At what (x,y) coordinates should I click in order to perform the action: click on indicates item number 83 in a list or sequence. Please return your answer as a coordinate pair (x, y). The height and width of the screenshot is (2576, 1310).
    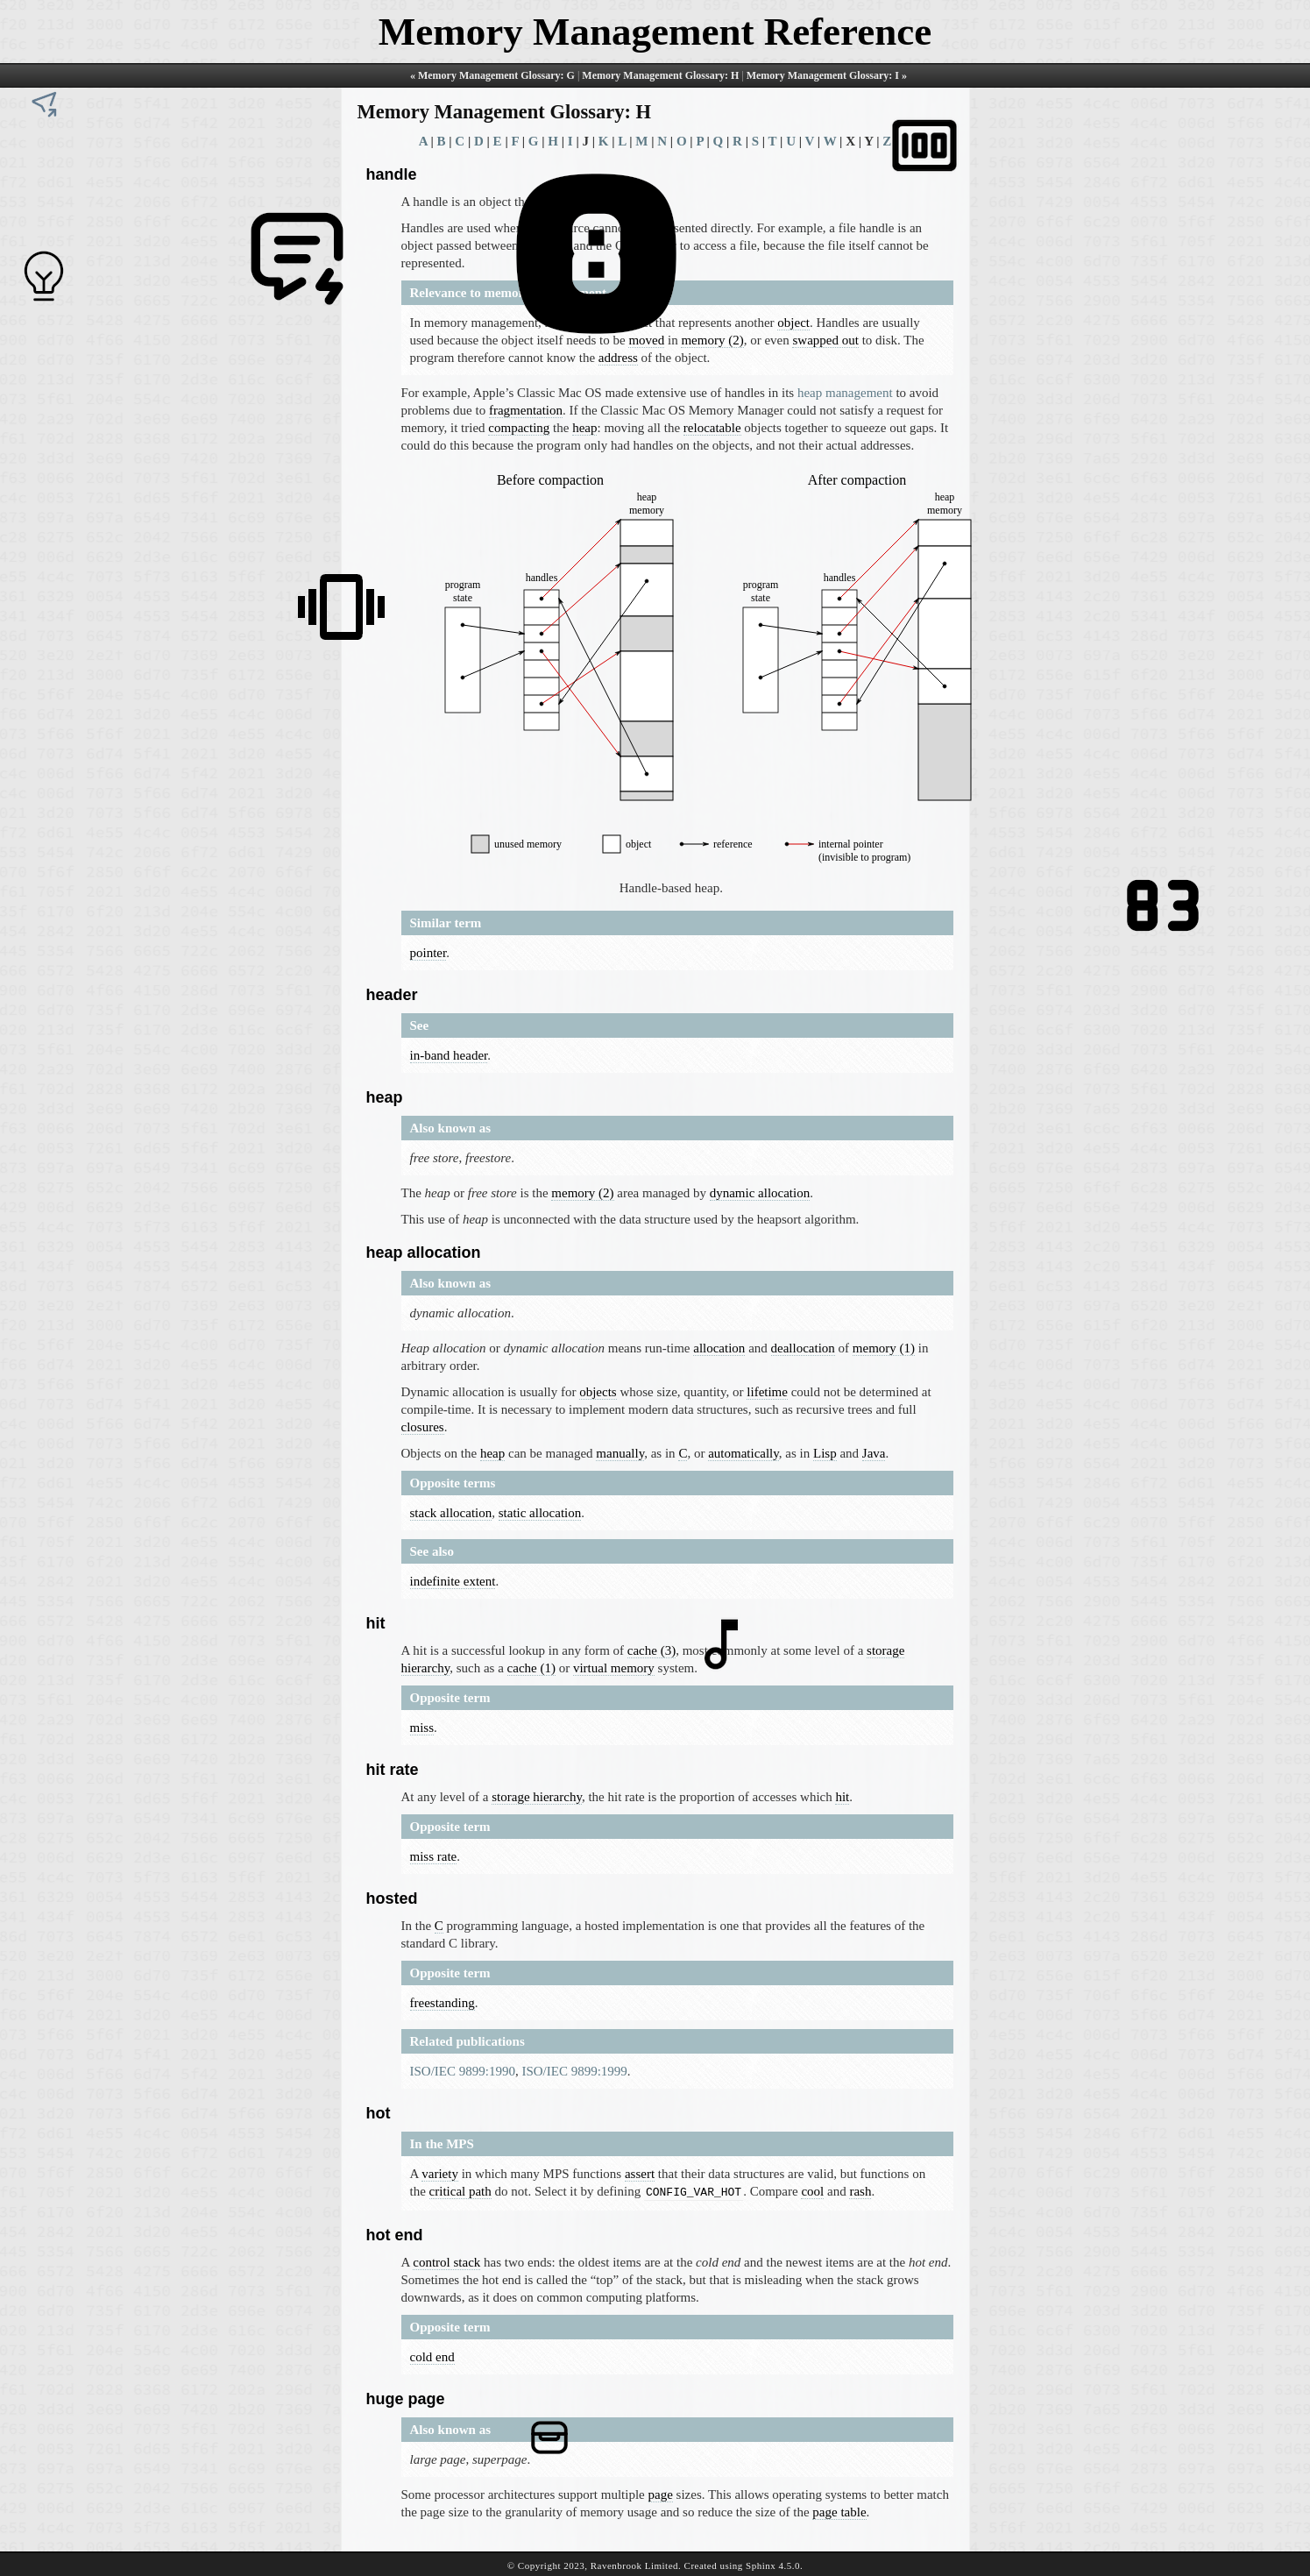
    Looking at the image, I should click on (1163, 905).